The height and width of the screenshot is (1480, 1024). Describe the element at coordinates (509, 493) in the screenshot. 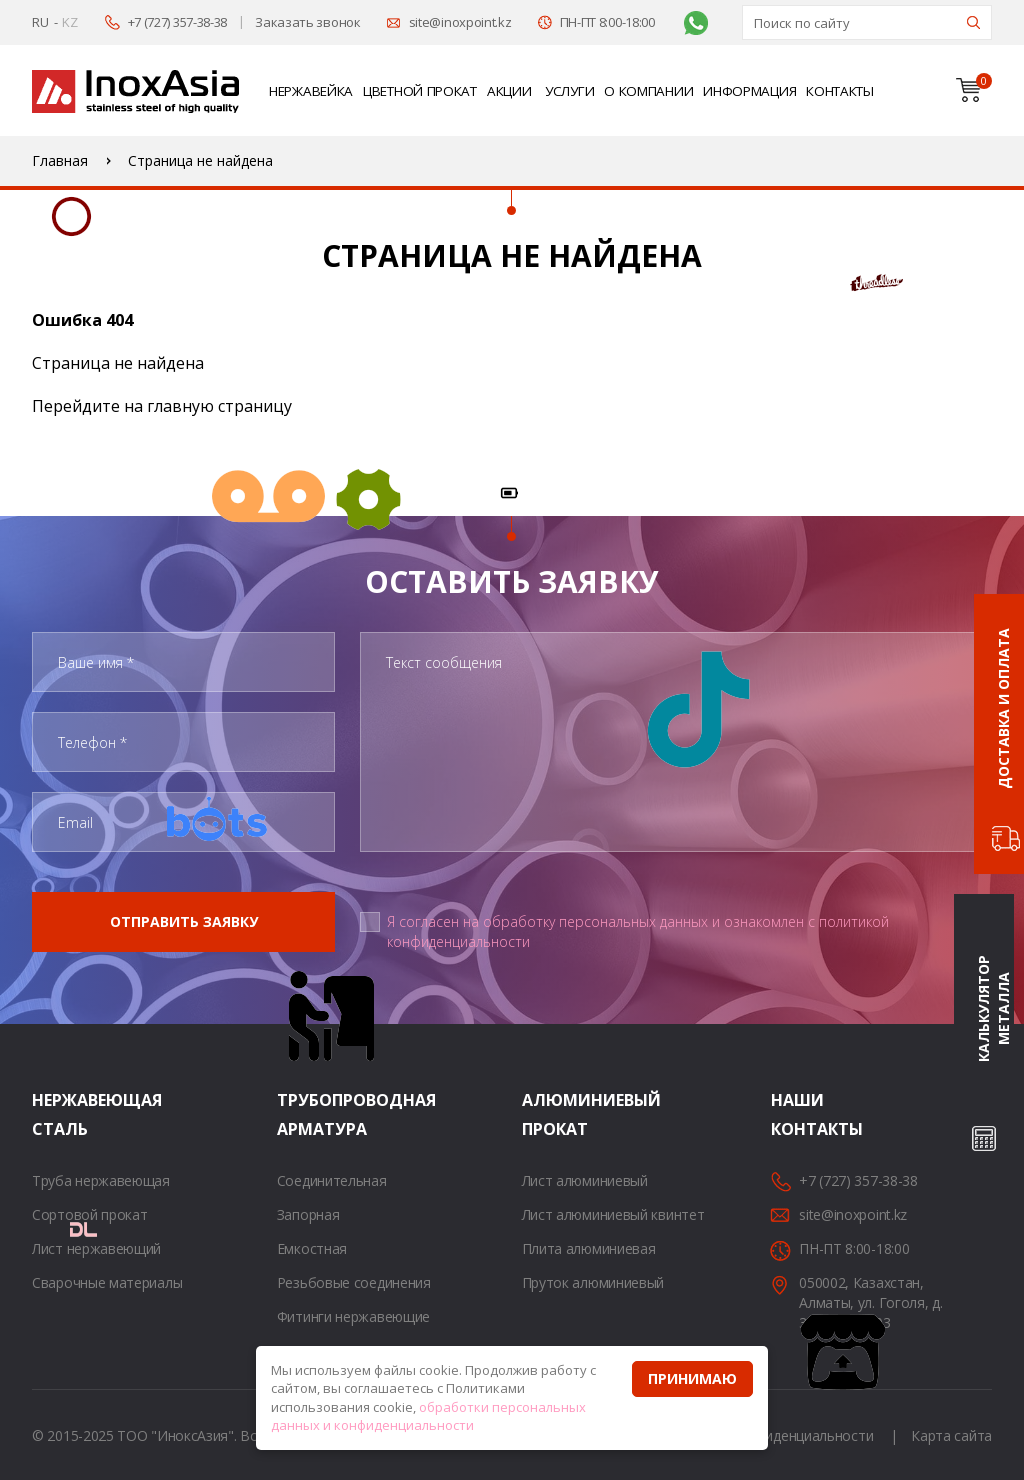

I see `indicates battery level at 75%` at that location.